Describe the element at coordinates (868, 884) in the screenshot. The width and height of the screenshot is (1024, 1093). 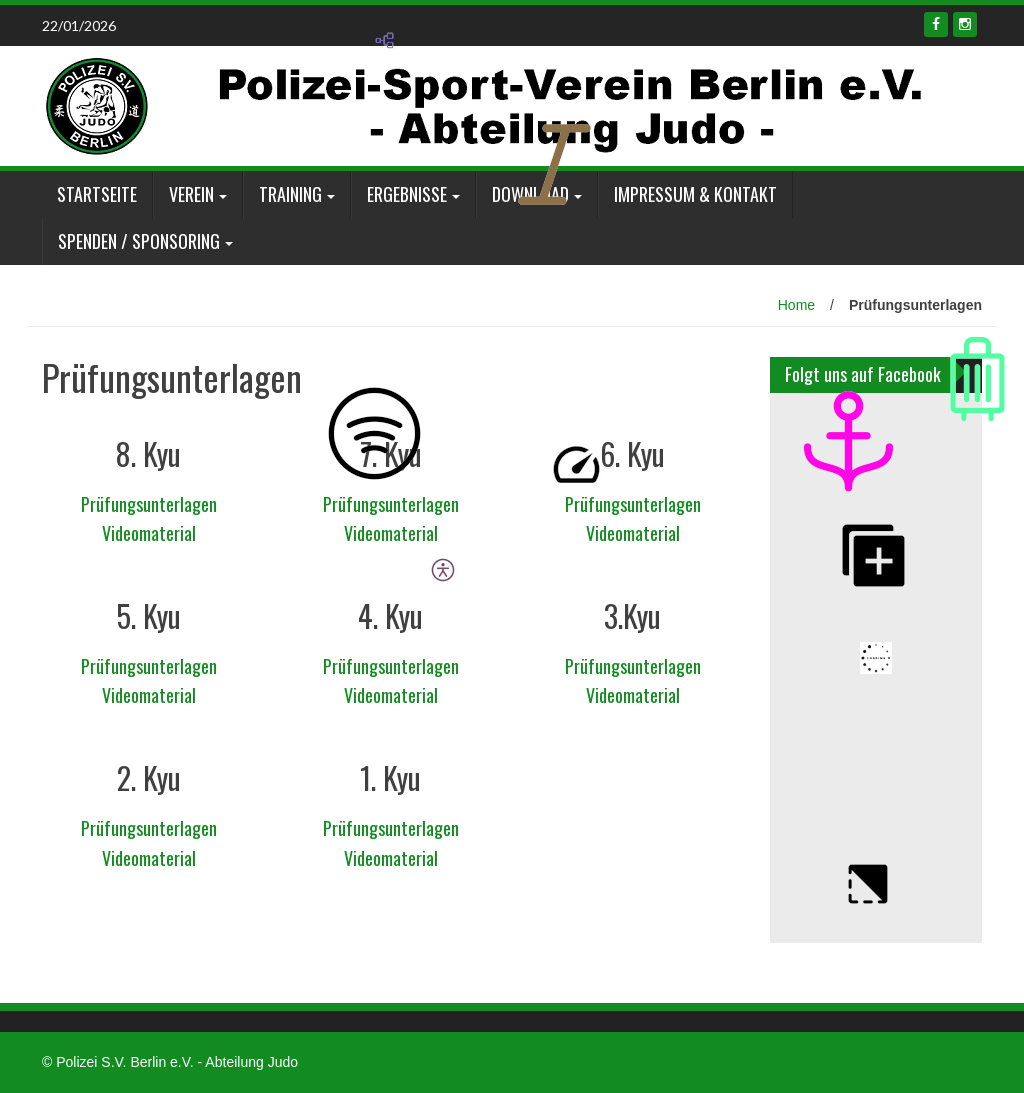
I see `invert current selection` at that location.